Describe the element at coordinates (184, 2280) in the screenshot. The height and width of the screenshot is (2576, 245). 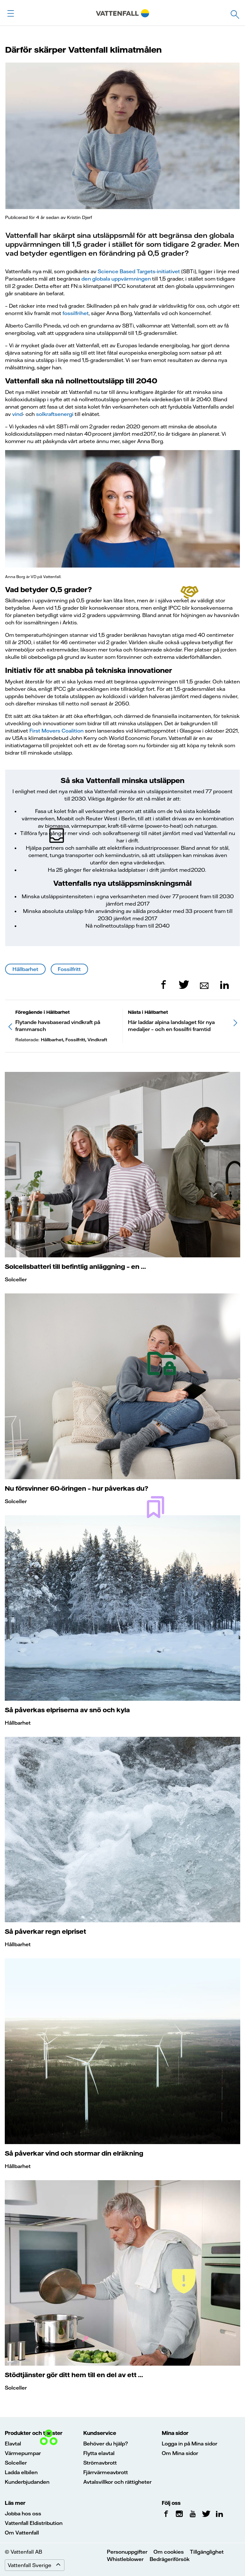
I see `indicates a security warning or potential threat` at that location.